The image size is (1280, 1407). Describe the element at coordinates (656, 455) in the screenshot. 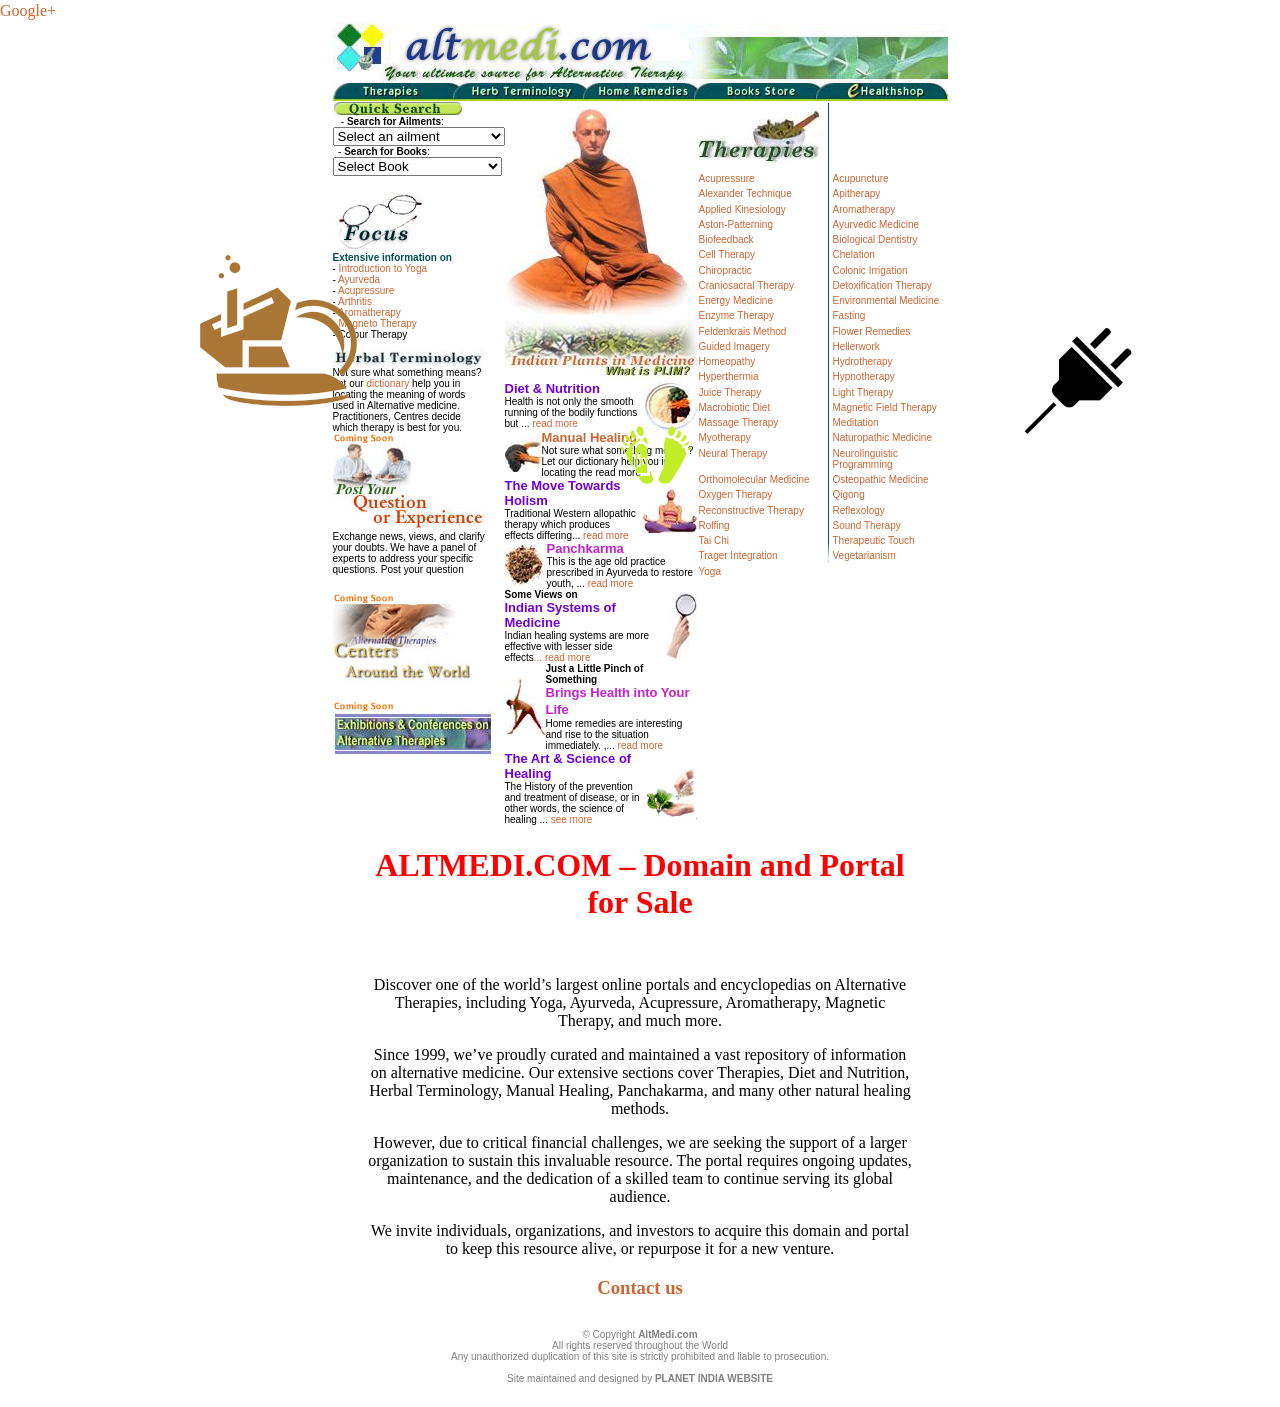

I see `indicates deceased character or death state` at that location.